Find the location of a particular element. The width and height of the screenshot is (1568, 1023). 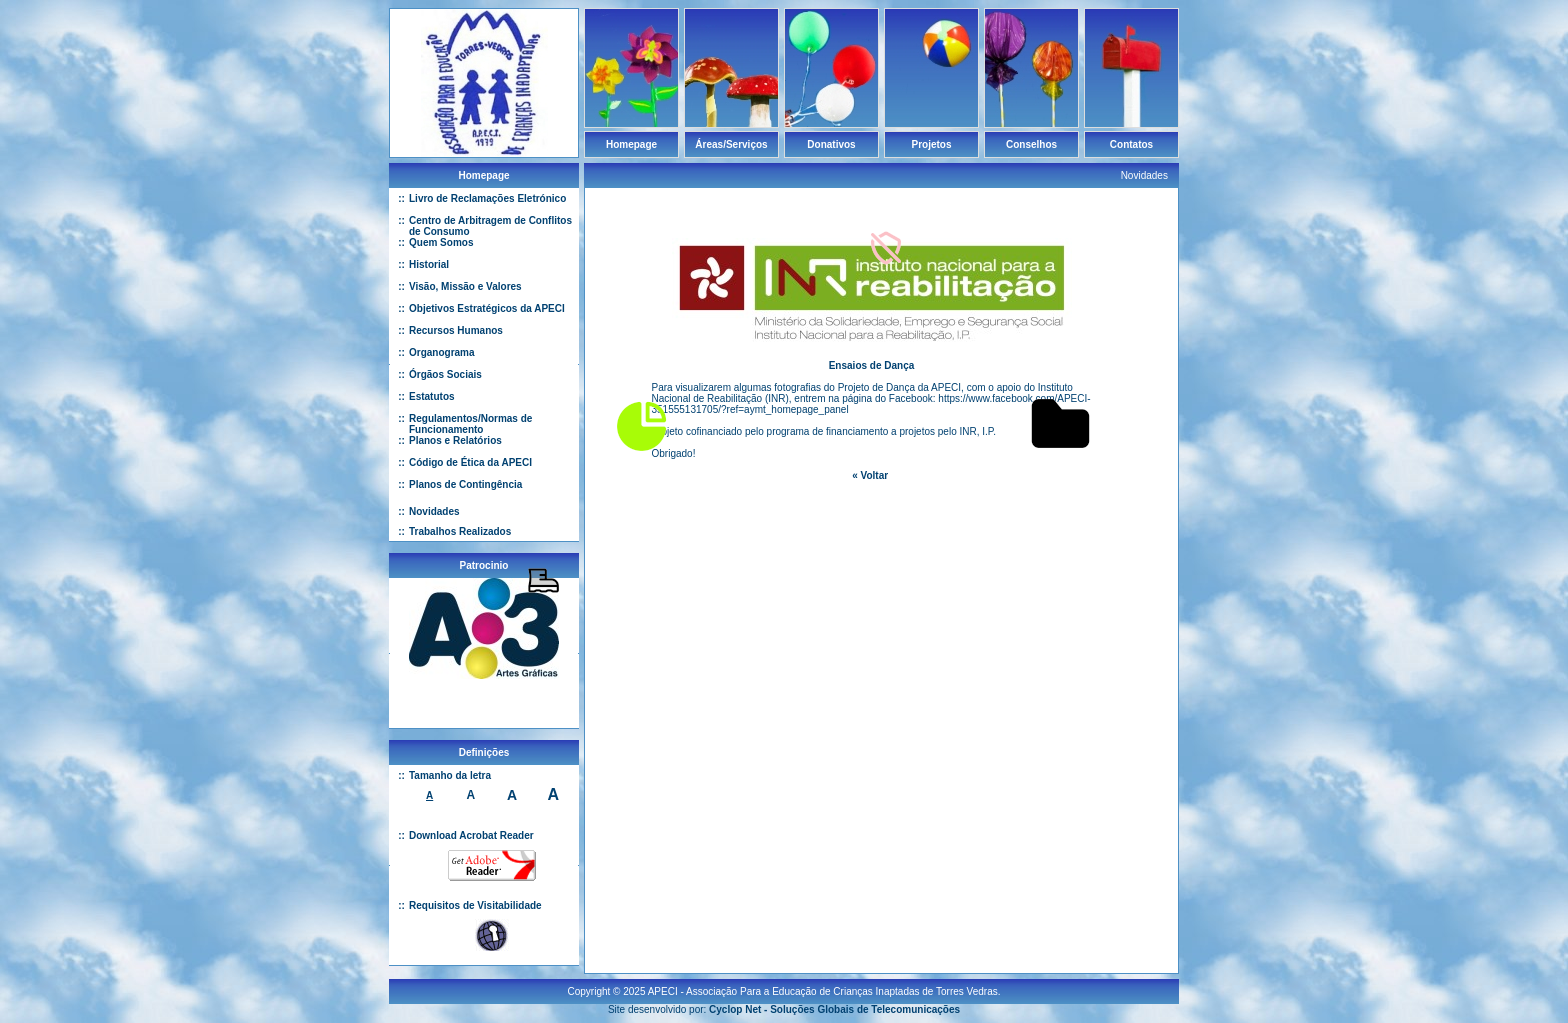

open file folder is located at coordinates (1060, 423).